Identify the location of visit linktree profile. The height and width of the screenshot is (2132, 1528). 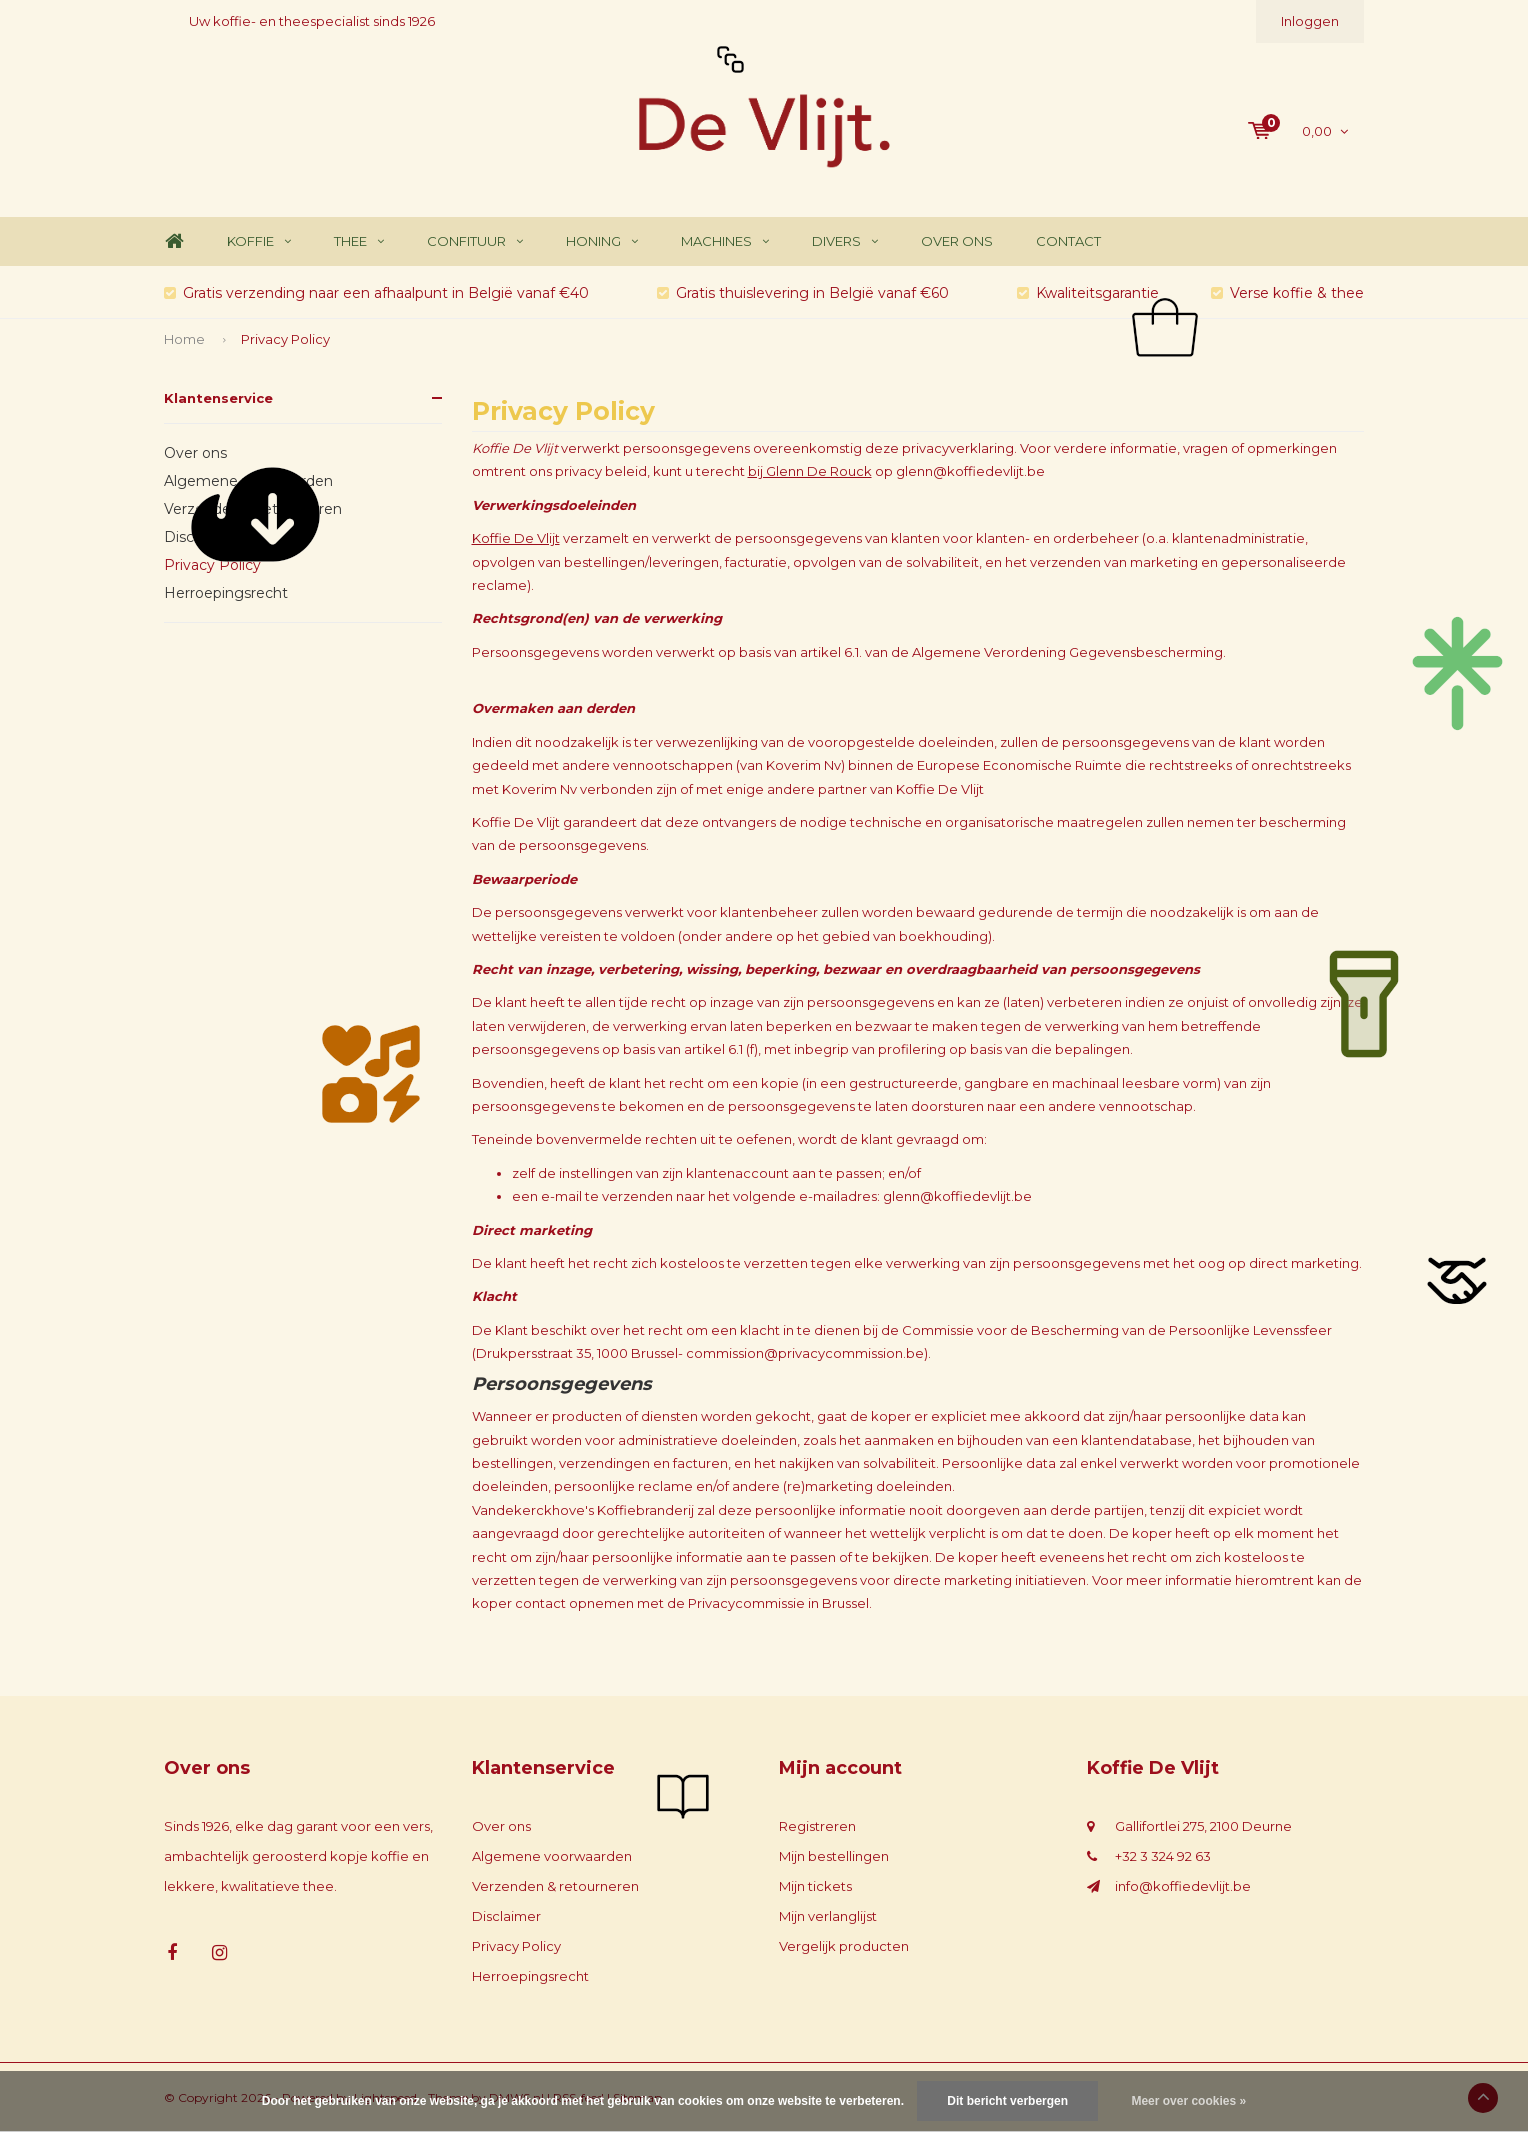
(1457, 673).